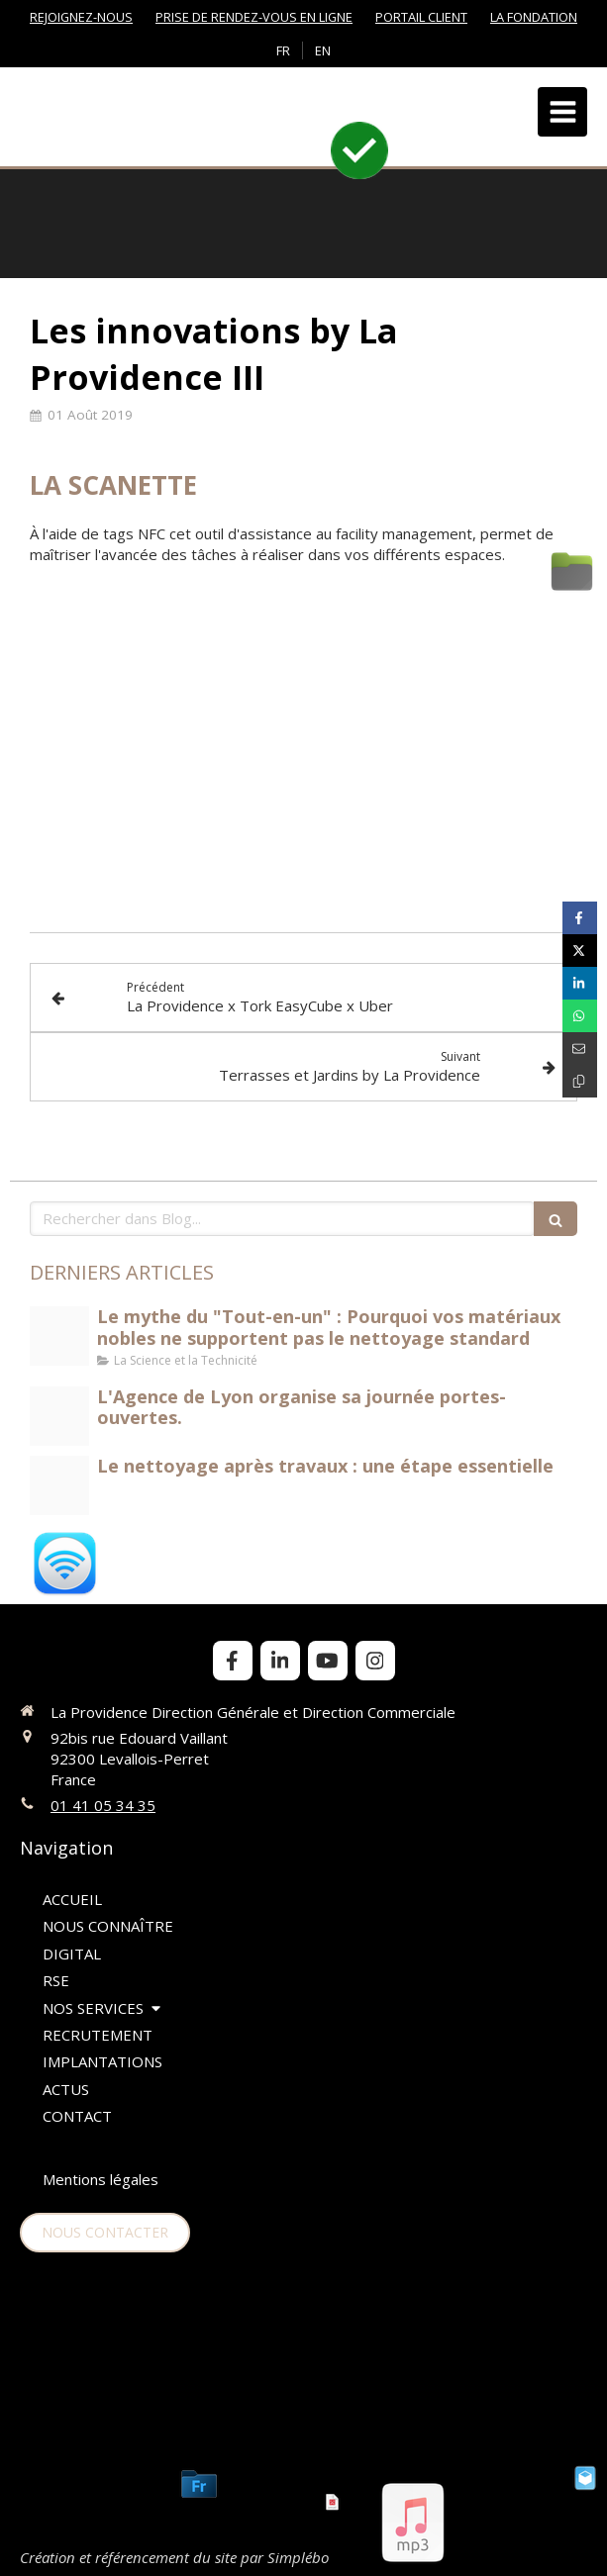 The width and height of the screenshot is (607, 2576). I want to click on open folder containing files, so click(571, 571).